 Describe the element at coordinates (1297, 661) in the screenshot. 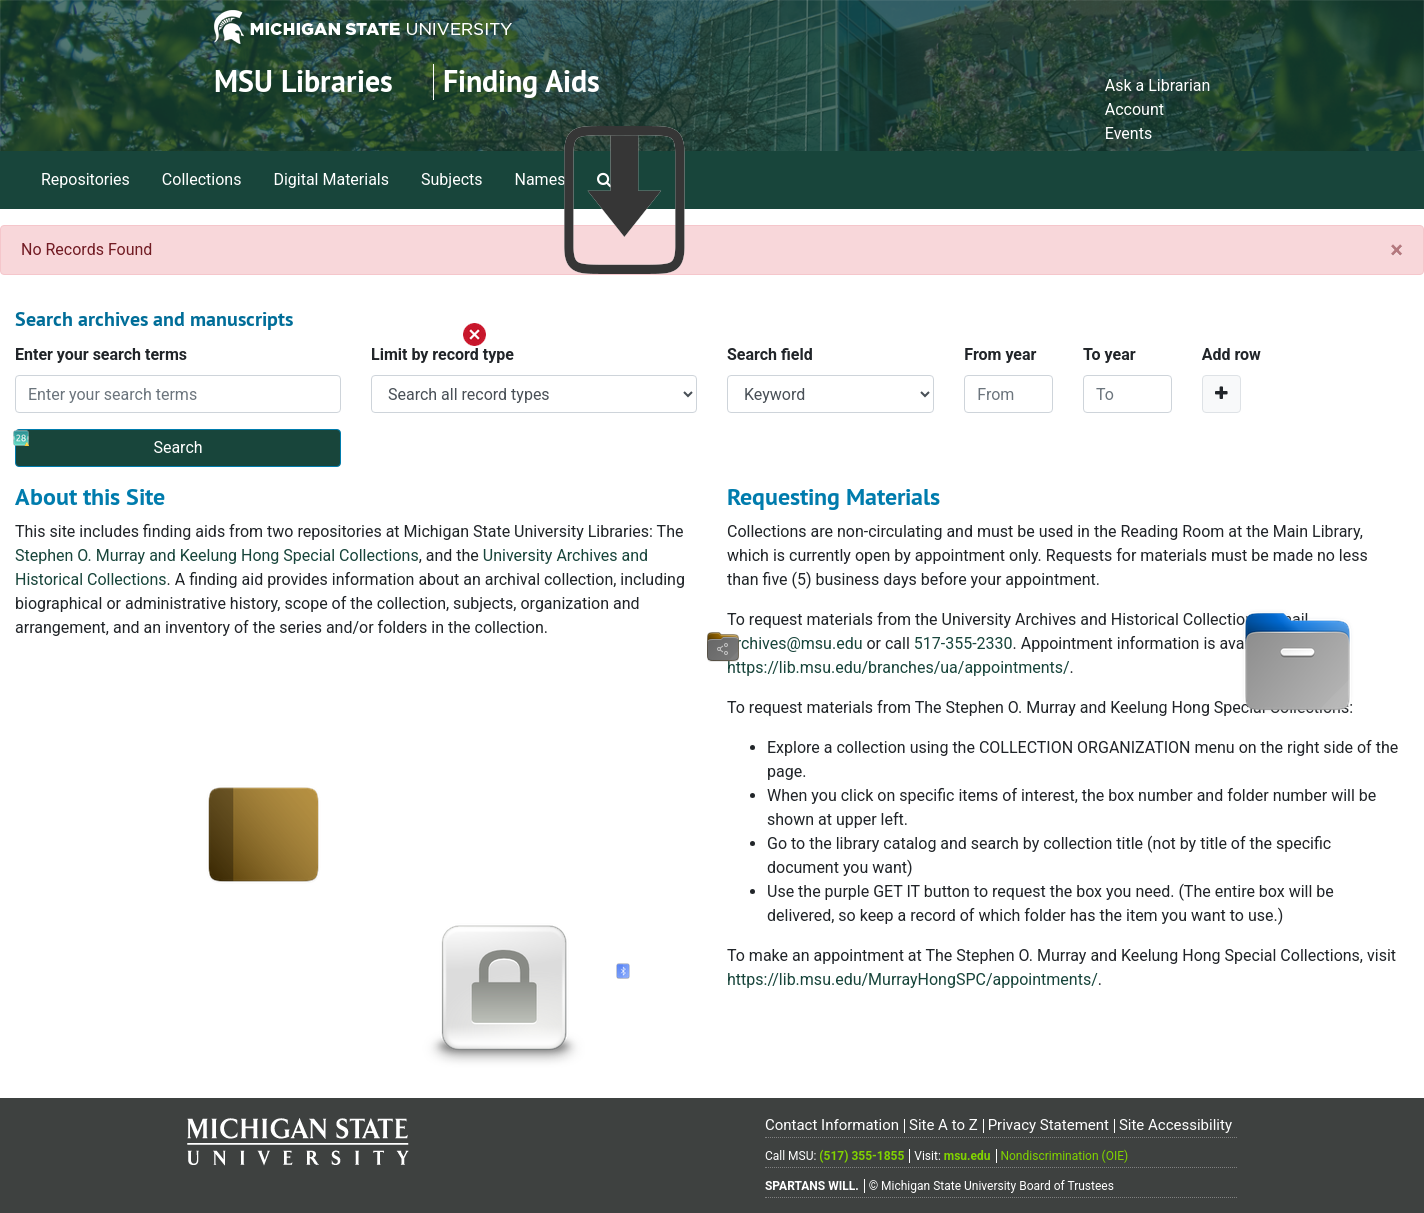

I see `open the file manager application` at that location.